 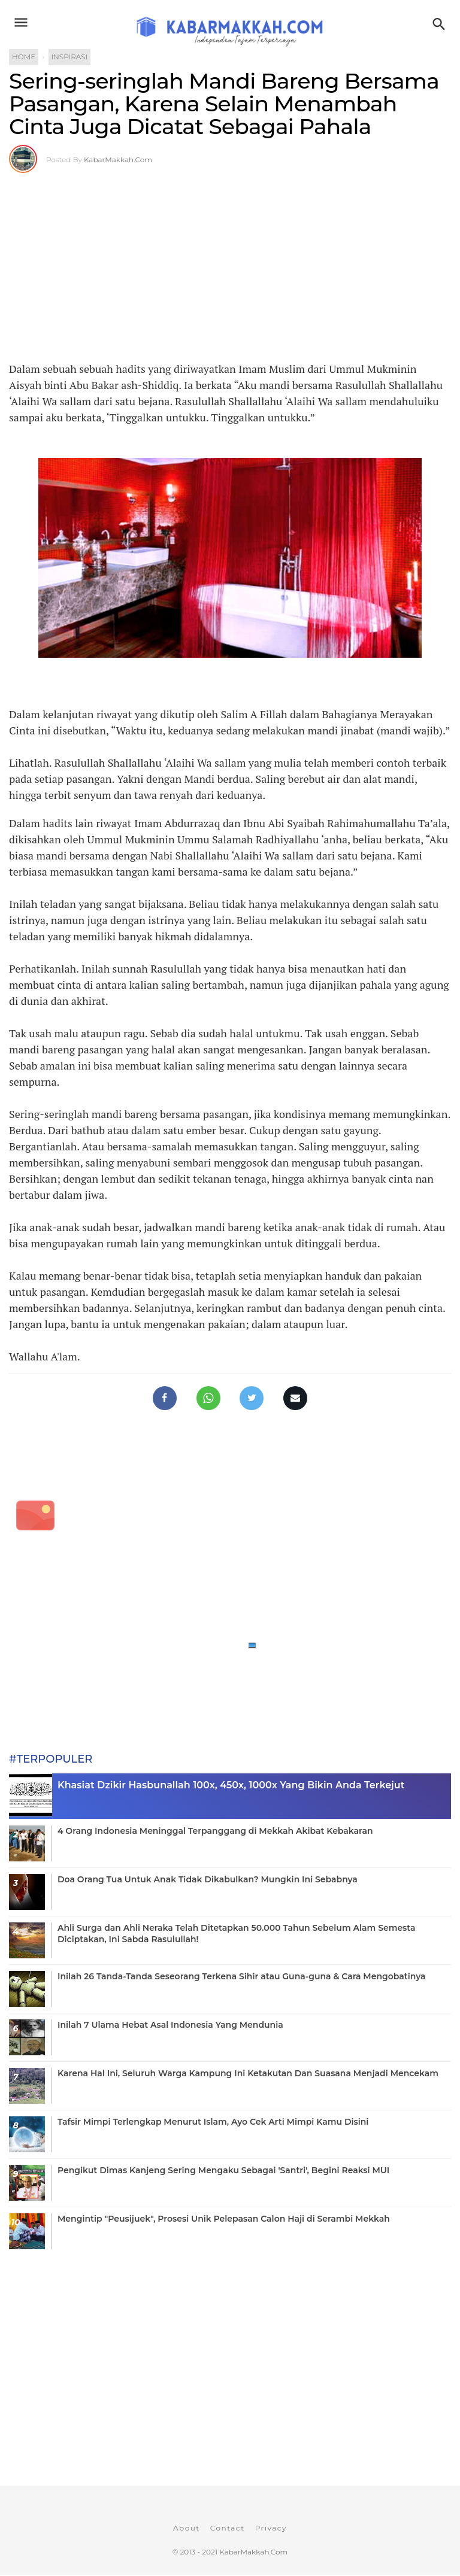 I want to click on represents a connected macbook device, so click(x=252, y=1645).